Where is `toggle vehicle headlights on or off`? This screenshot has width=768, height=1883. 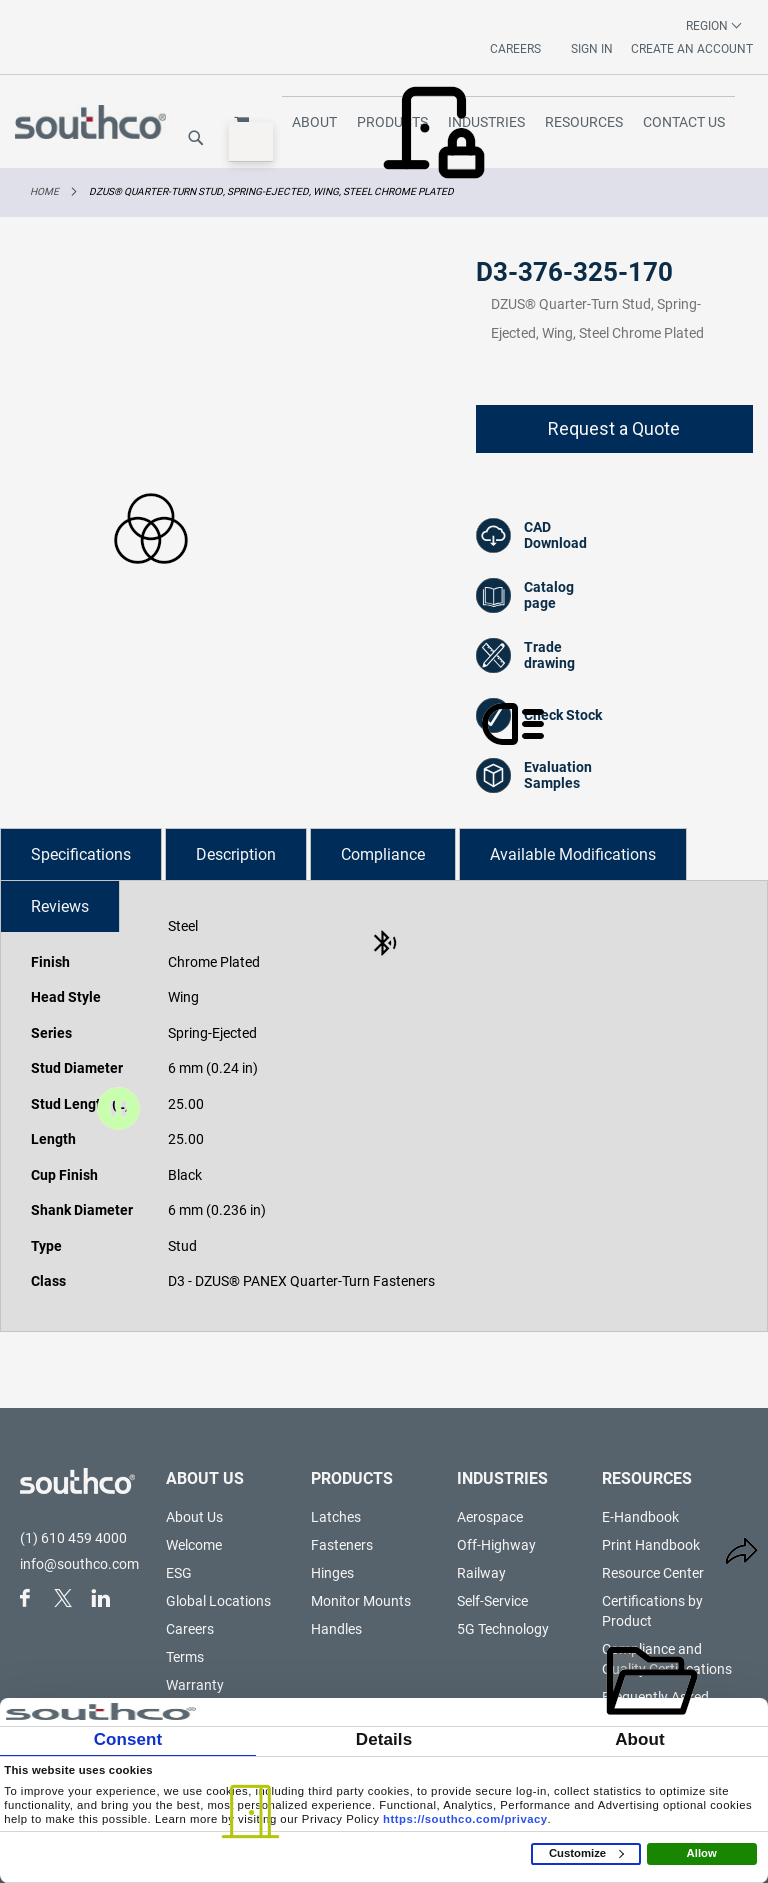 toggle vehicle headlights on or off is located at coordinates (513, 724).